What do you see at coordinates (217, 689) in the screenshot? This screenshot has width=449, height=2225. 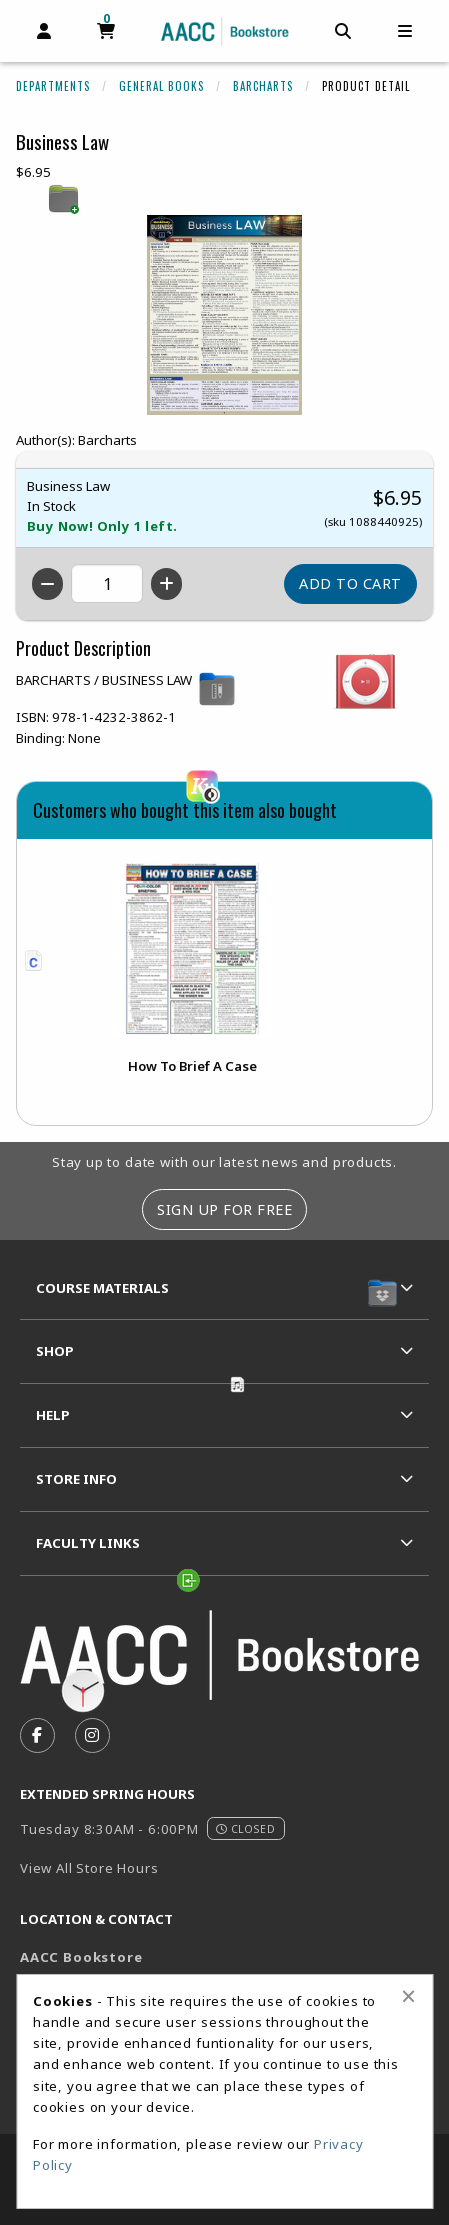 I see `open templates folder` at bounding box center [217, 689].